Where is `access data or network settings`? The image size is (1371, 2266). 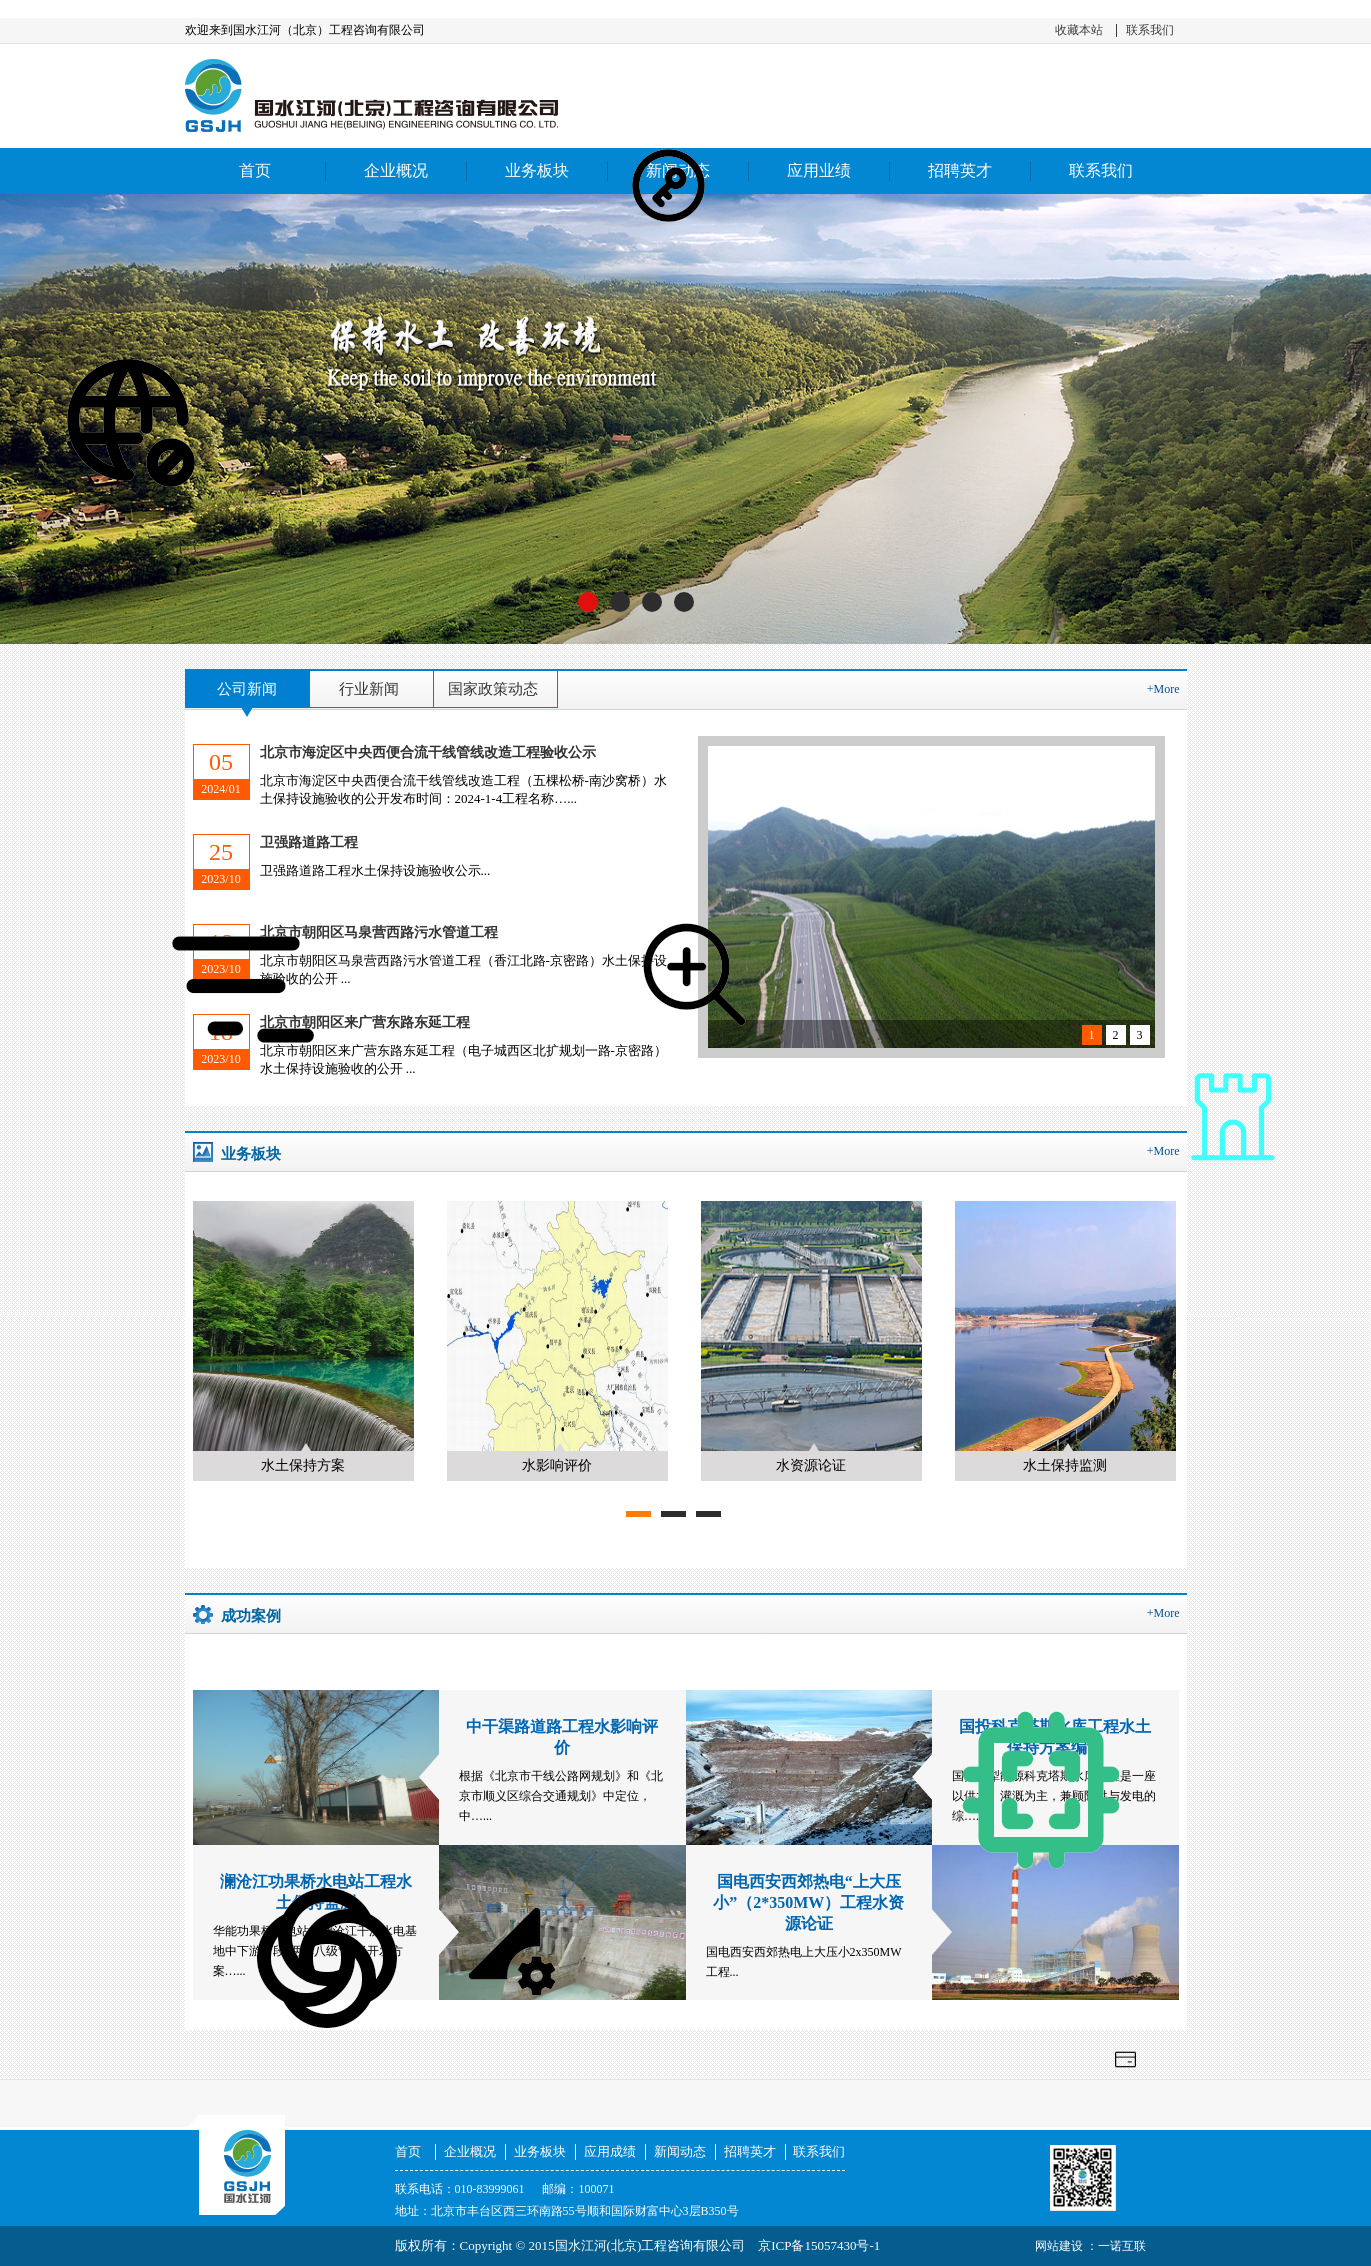
access data or network settings is located at coordinates (509, 1948).